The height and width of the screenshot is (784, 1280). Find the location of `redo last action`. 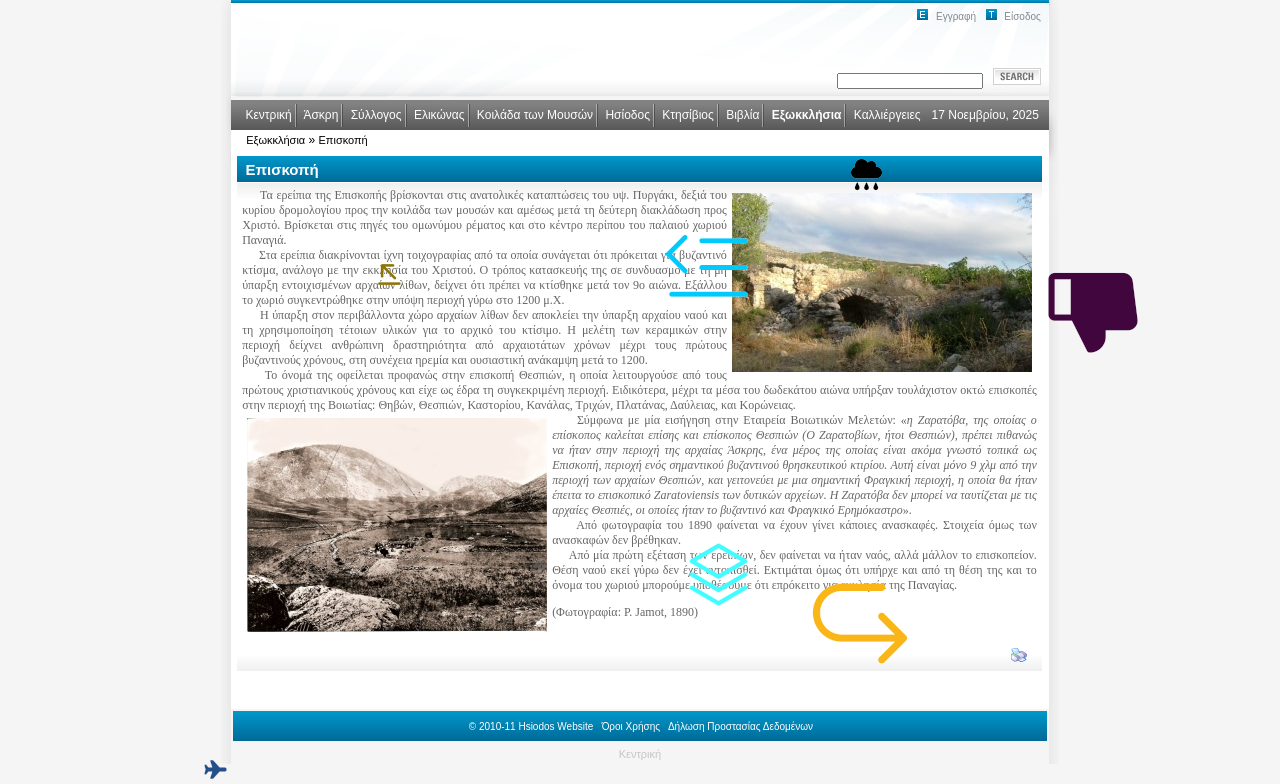

redo last action is located at coordinates (860, 620).